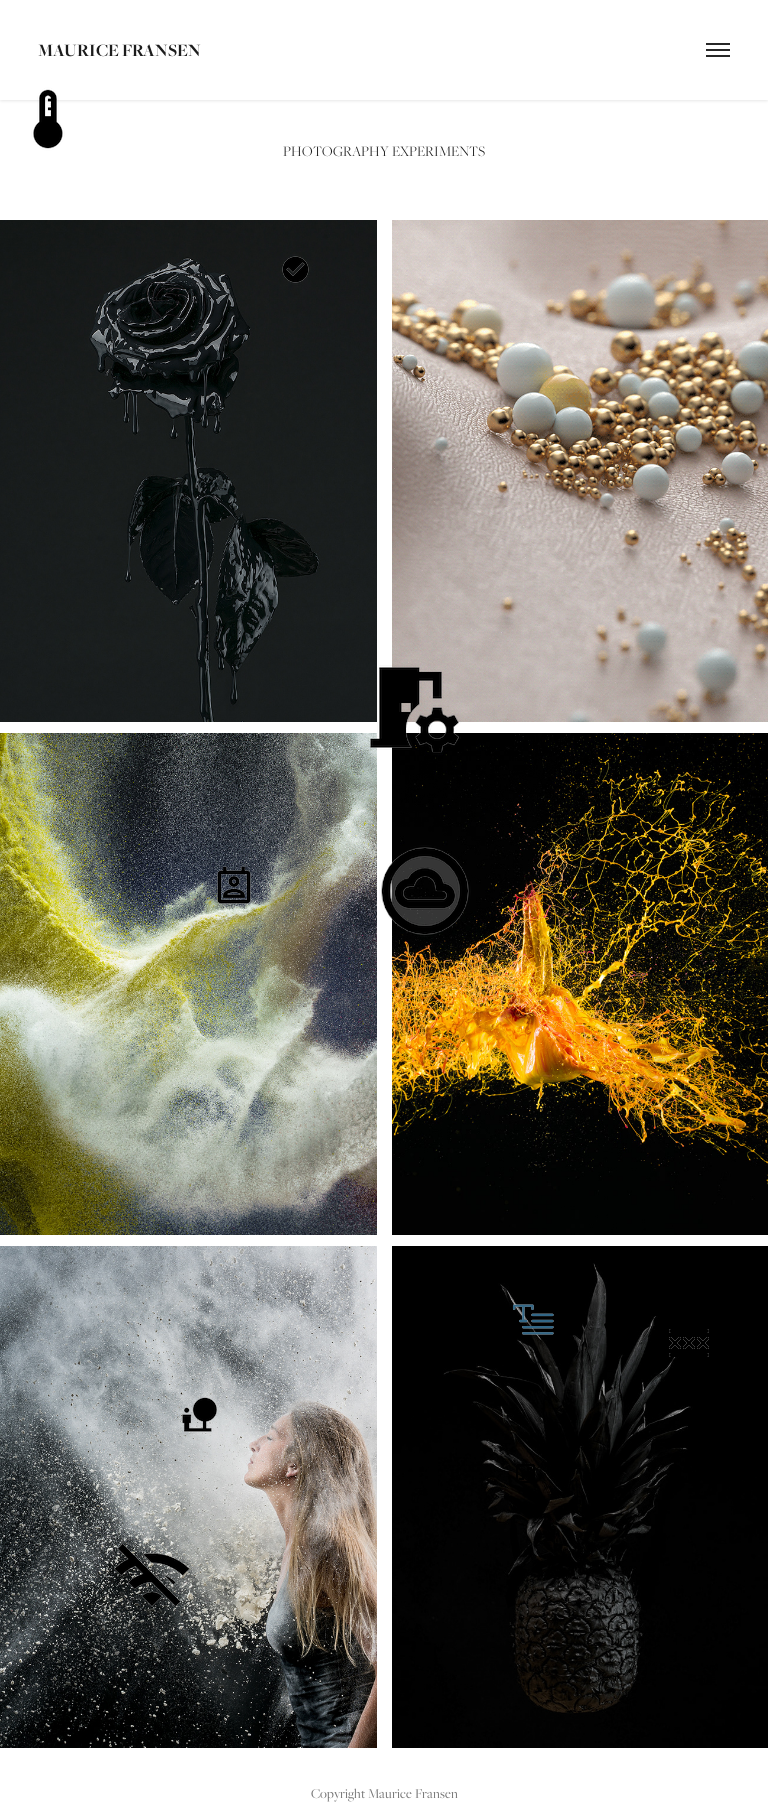 The width and height of the screenshot is (768, 1803). I want to click on adjust room or space settings, so click(410, 707).